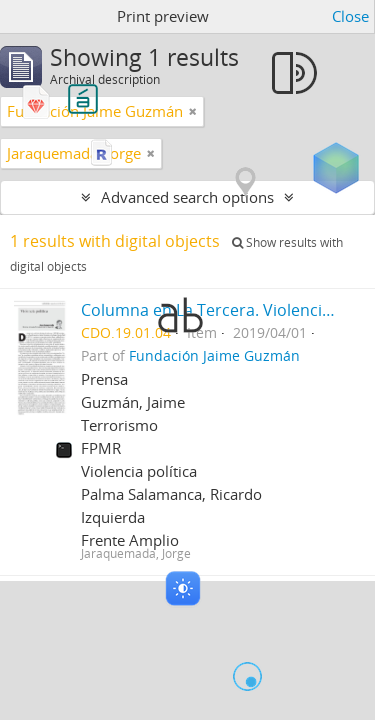 The height and width of the screenshot is (720, 375). I want to click on new message notification in quassel irc client, so click(247, 676).